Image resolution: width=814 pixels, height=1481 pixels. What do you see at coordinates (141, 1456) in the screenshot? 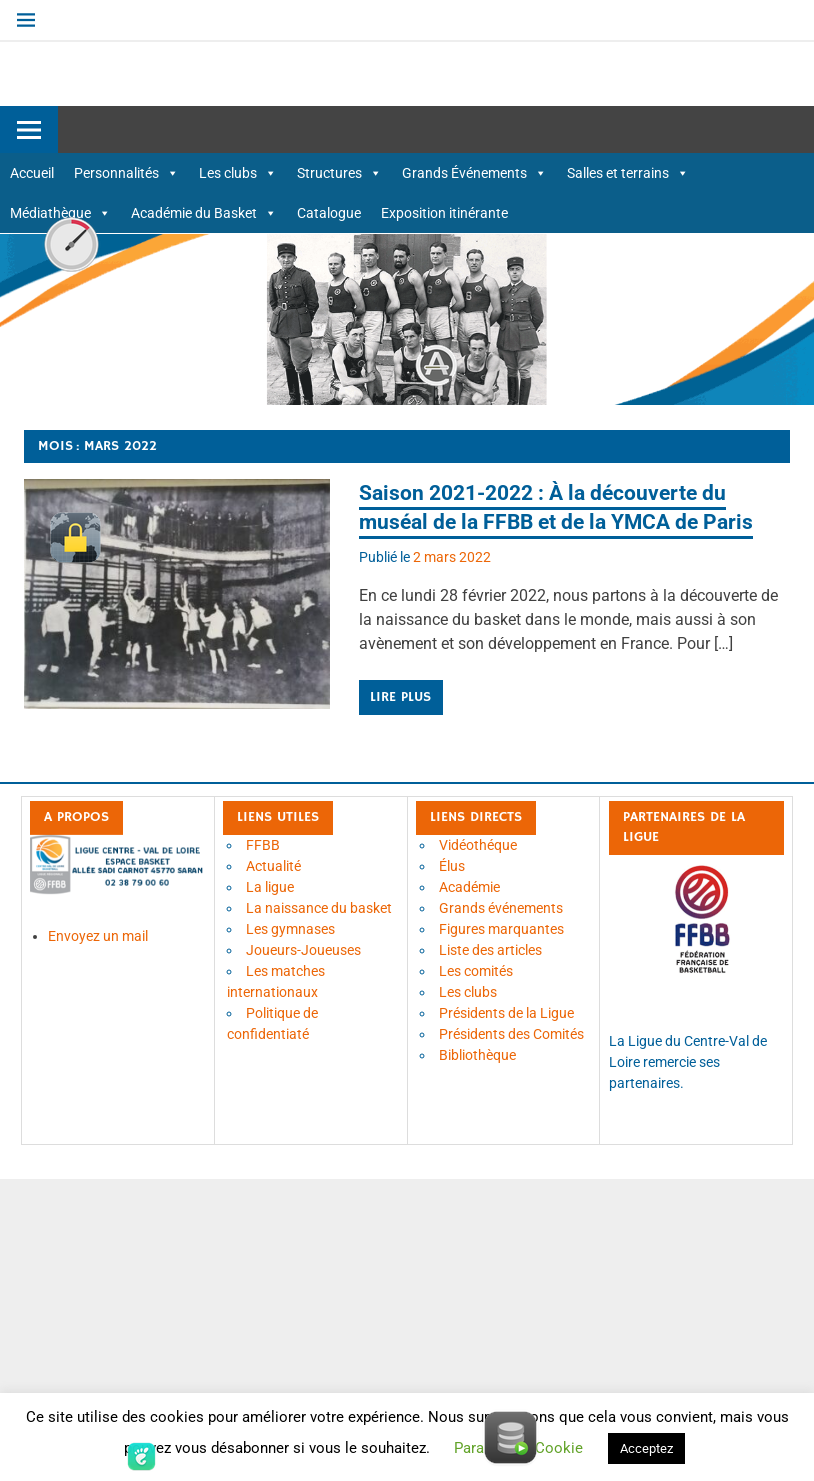
I see `launch gnome desktop environment` at bounding box center [141, 1456].